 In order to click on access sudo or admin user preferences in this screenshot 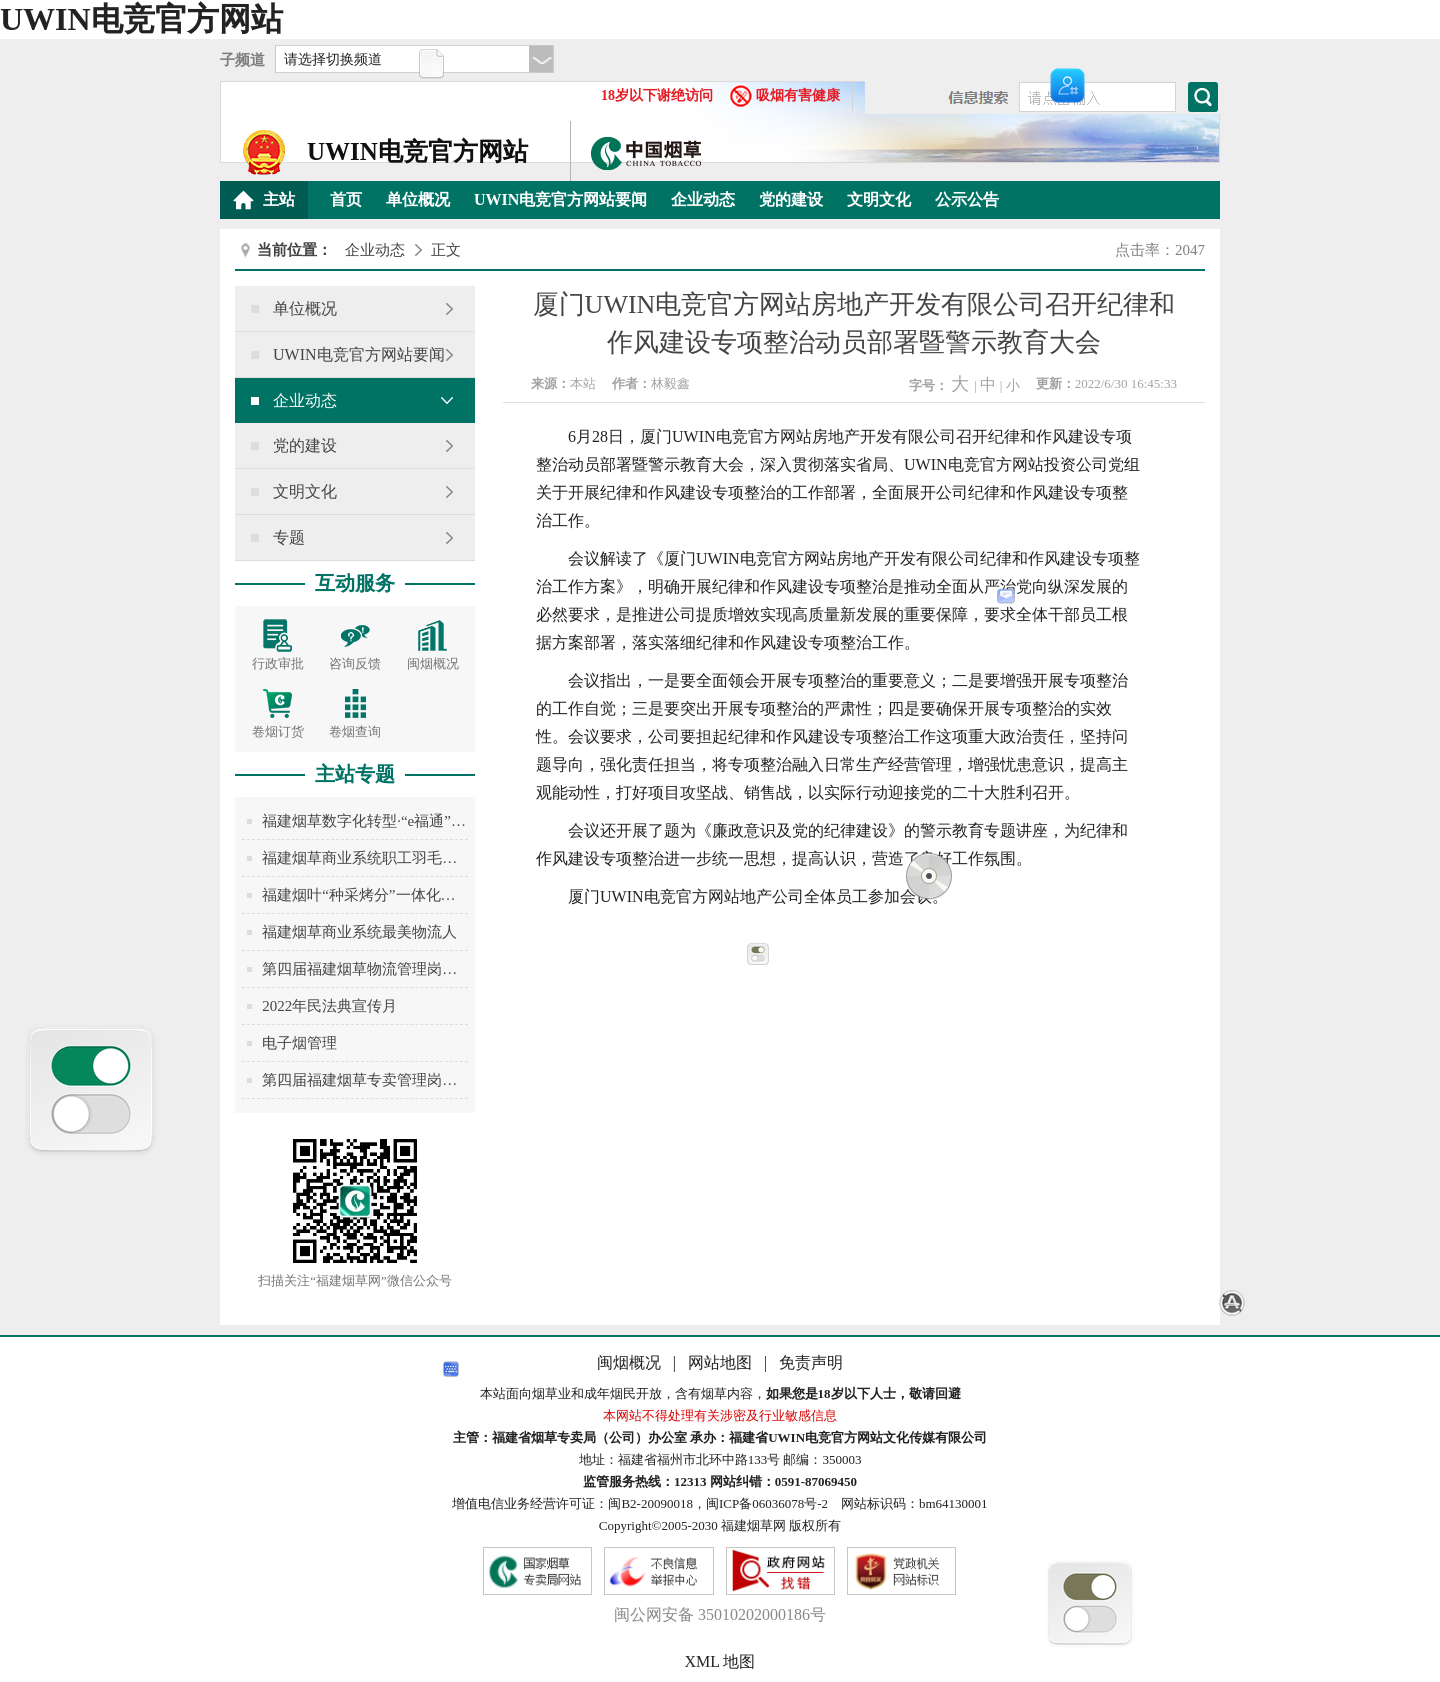, I will do `click(1067, 85)`.